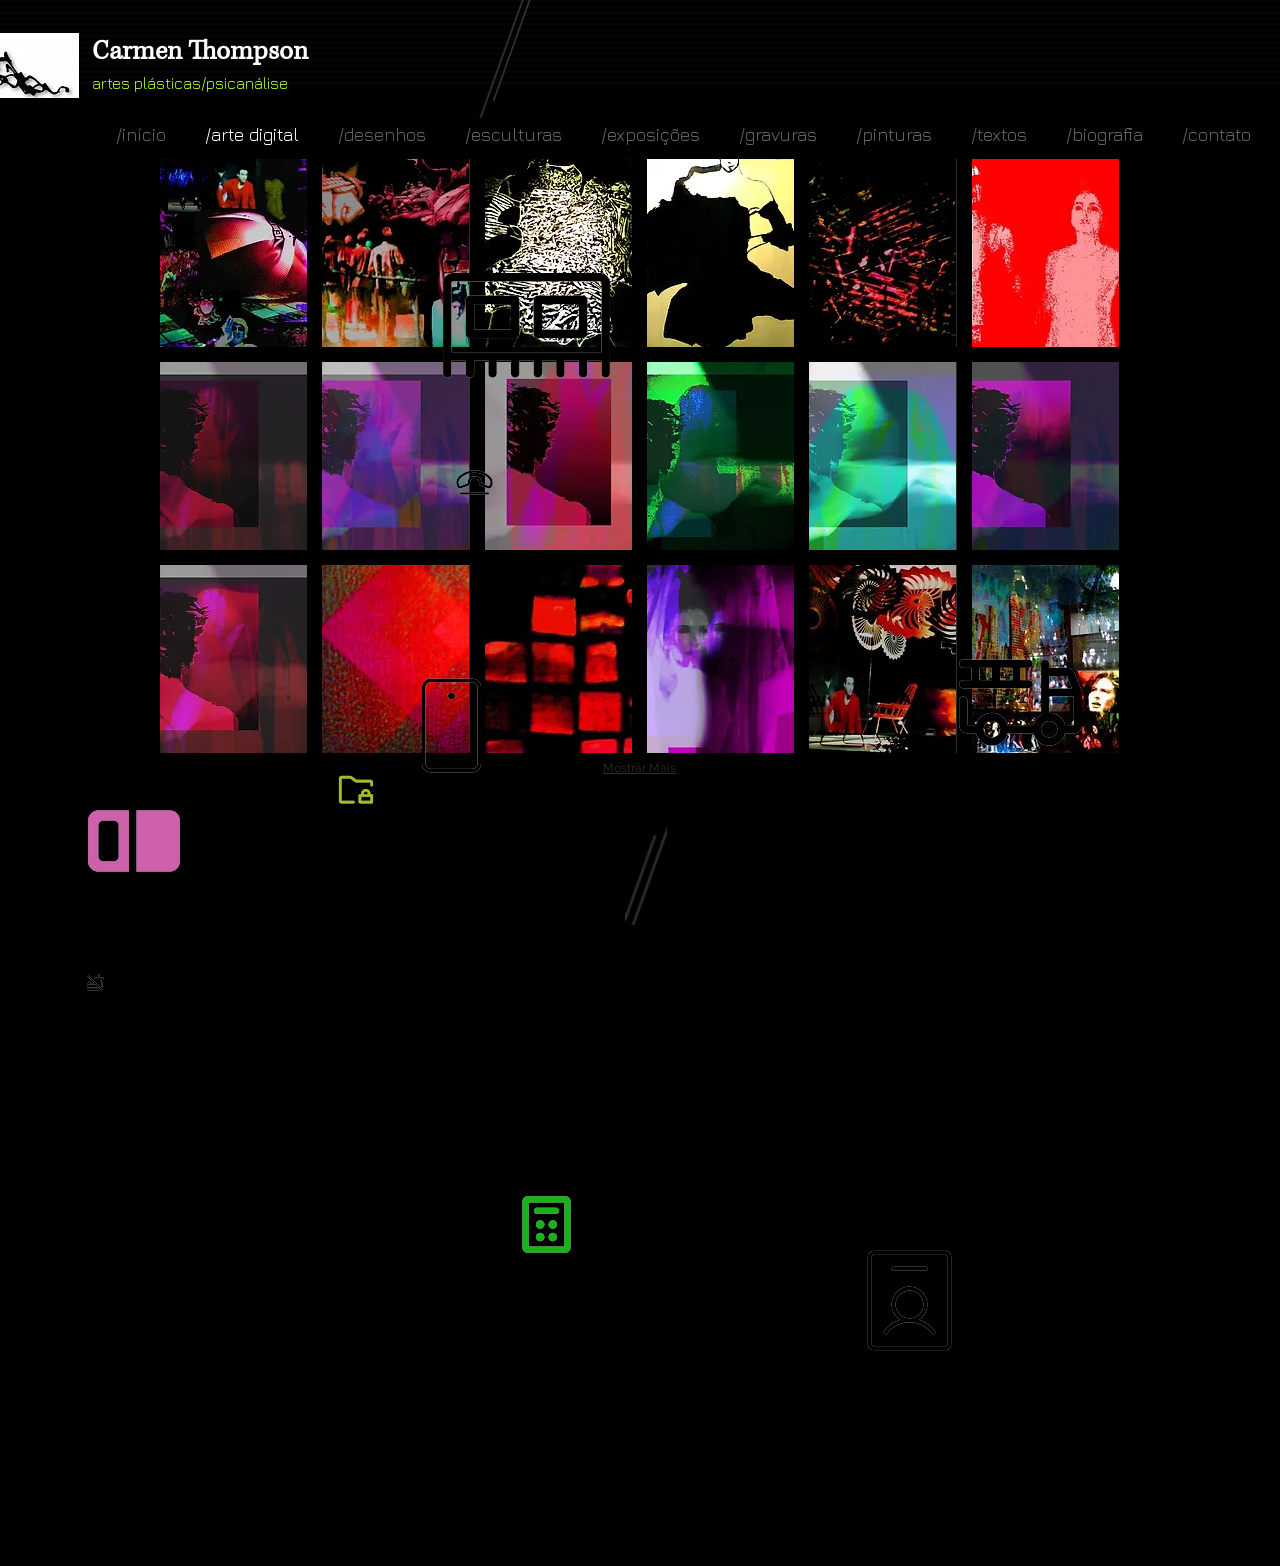  Describe the element at coordinates (909, 1300) in the screenshot. I see `view your profile or identification details` at that location.